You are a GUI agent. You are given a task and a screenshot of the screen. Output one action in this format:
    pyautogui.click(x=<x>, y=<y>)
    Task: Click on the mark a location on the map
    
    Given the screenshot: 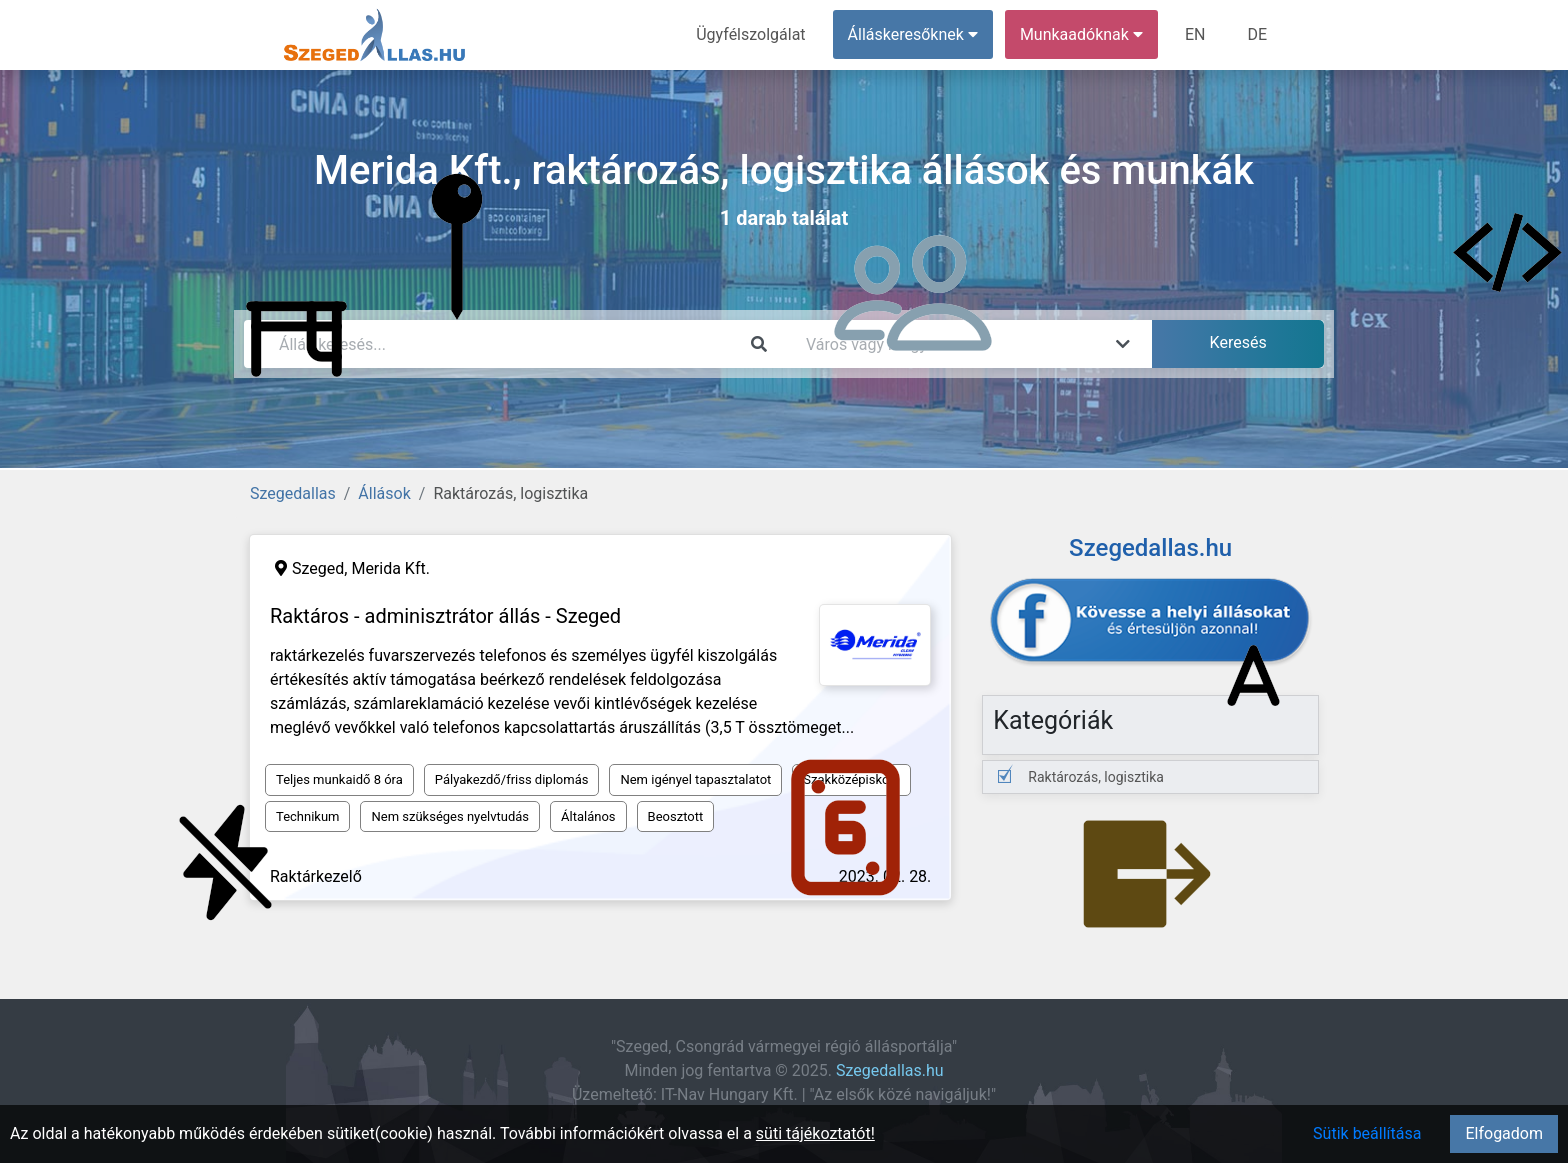 What is the action you would take?
    pyautogui.click(x=457, y=247)
    